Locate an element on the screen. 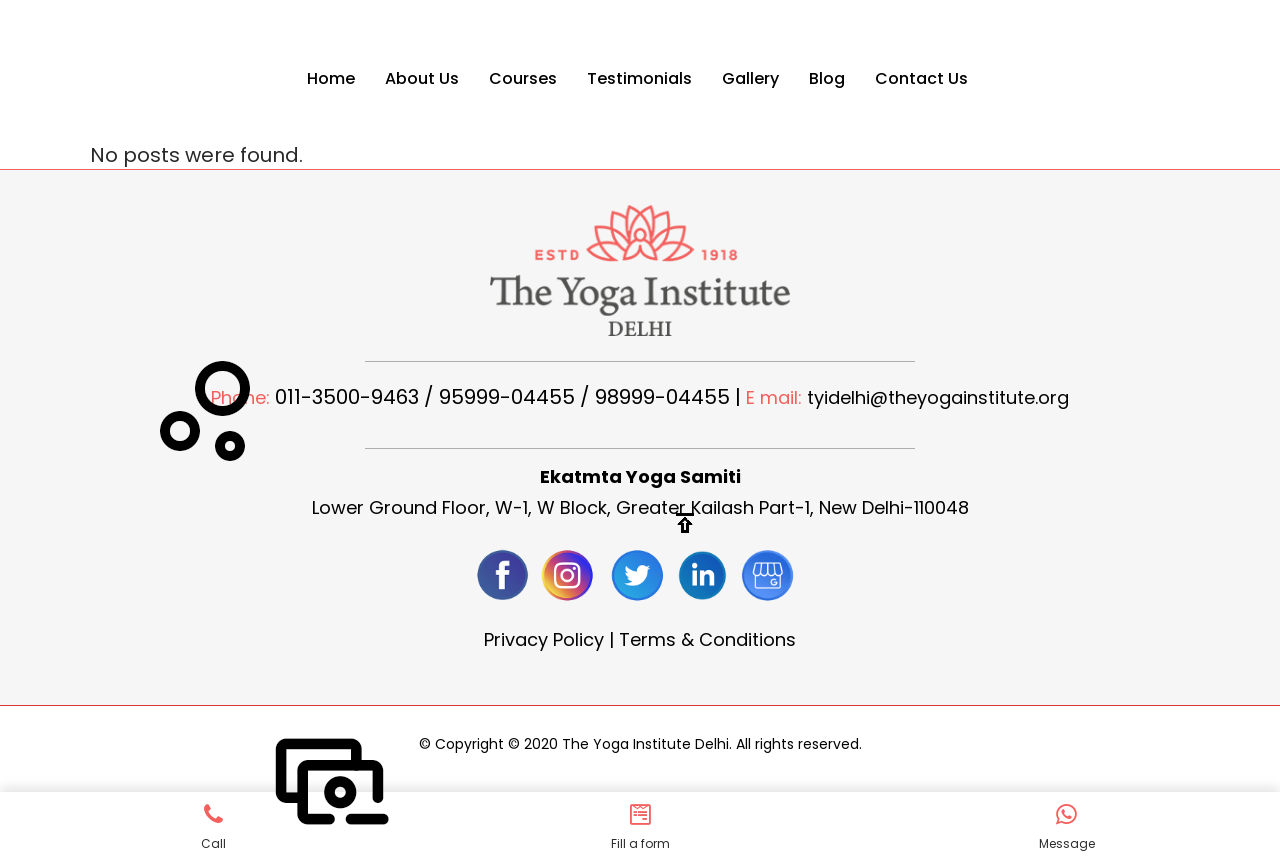 The width and height of the screenshot is (1280, 867). view bubble chart data visualization is located at coordinates (210, 411).